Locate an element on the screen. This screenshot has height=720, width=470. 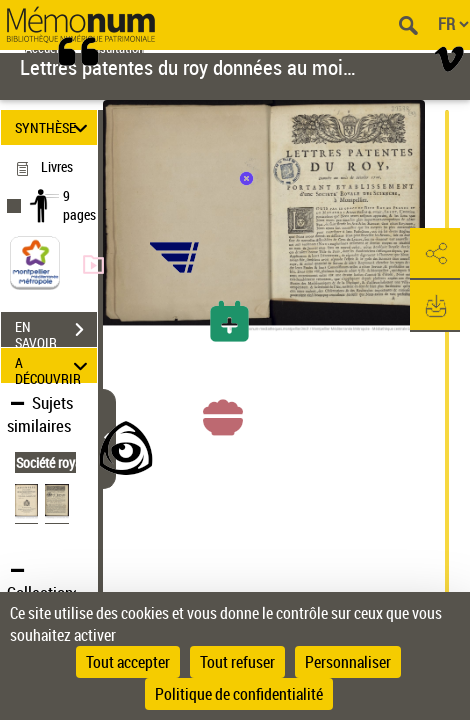
open video files folder is located at coordinates (93, 264).